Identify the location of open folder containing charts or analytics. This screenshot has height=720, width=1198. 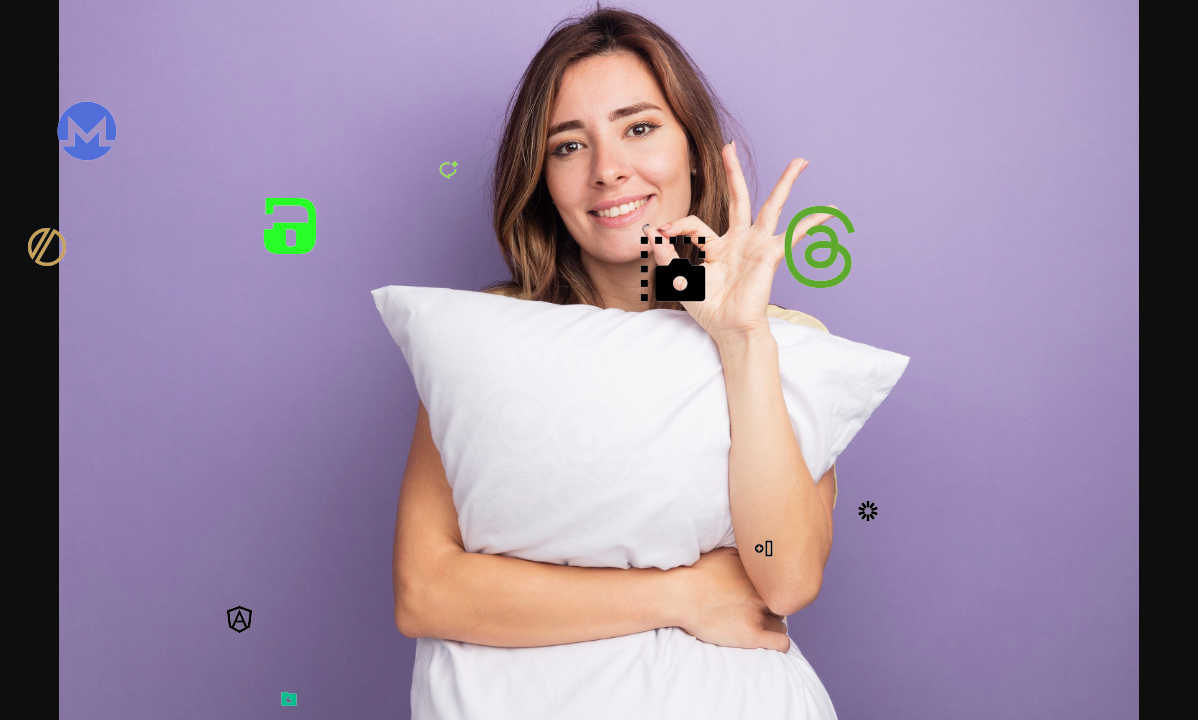
(289, 699).